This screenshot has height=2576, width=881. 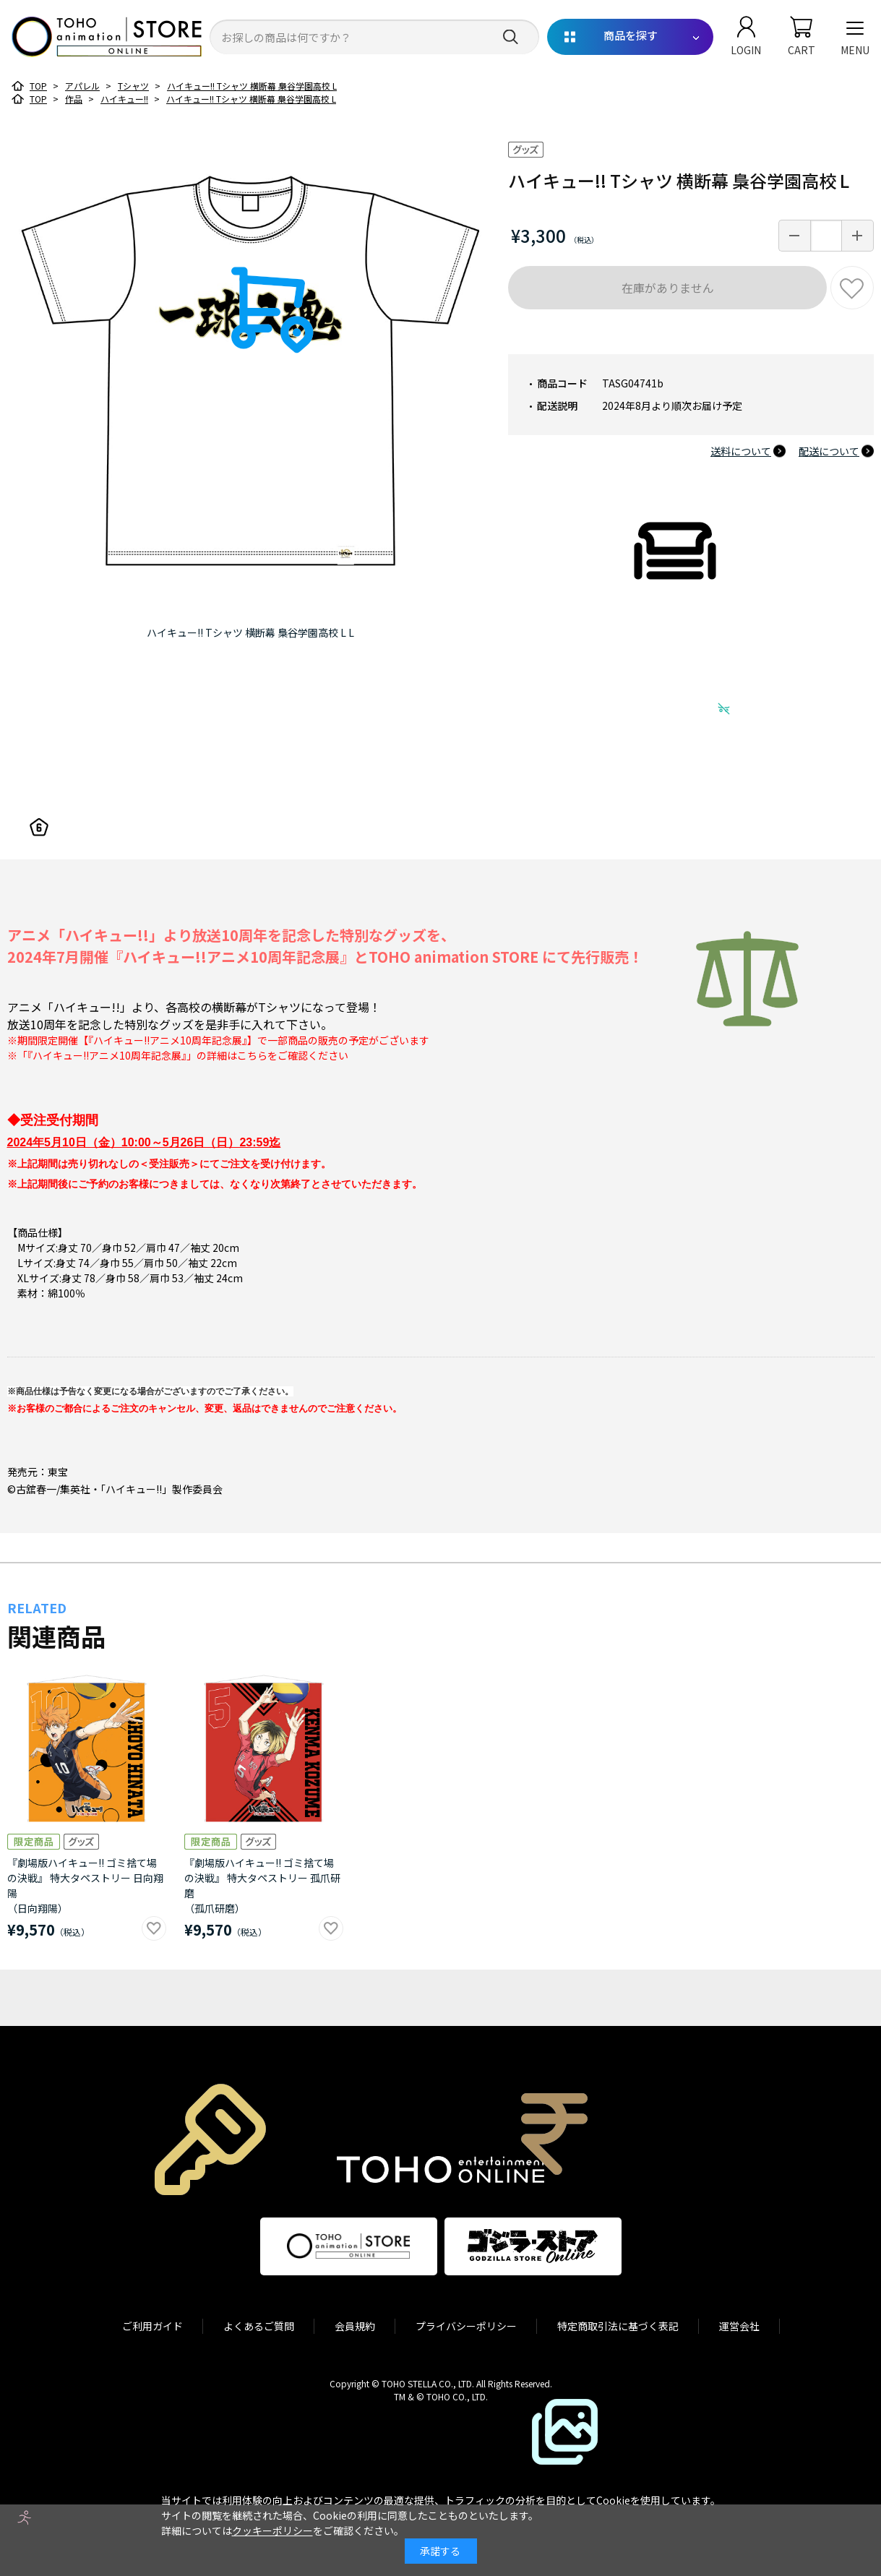 What do you see at coordinates (210, 2139) in the screenshot?
I see `access security or authentication settings` at bounding box center [210, 2139].